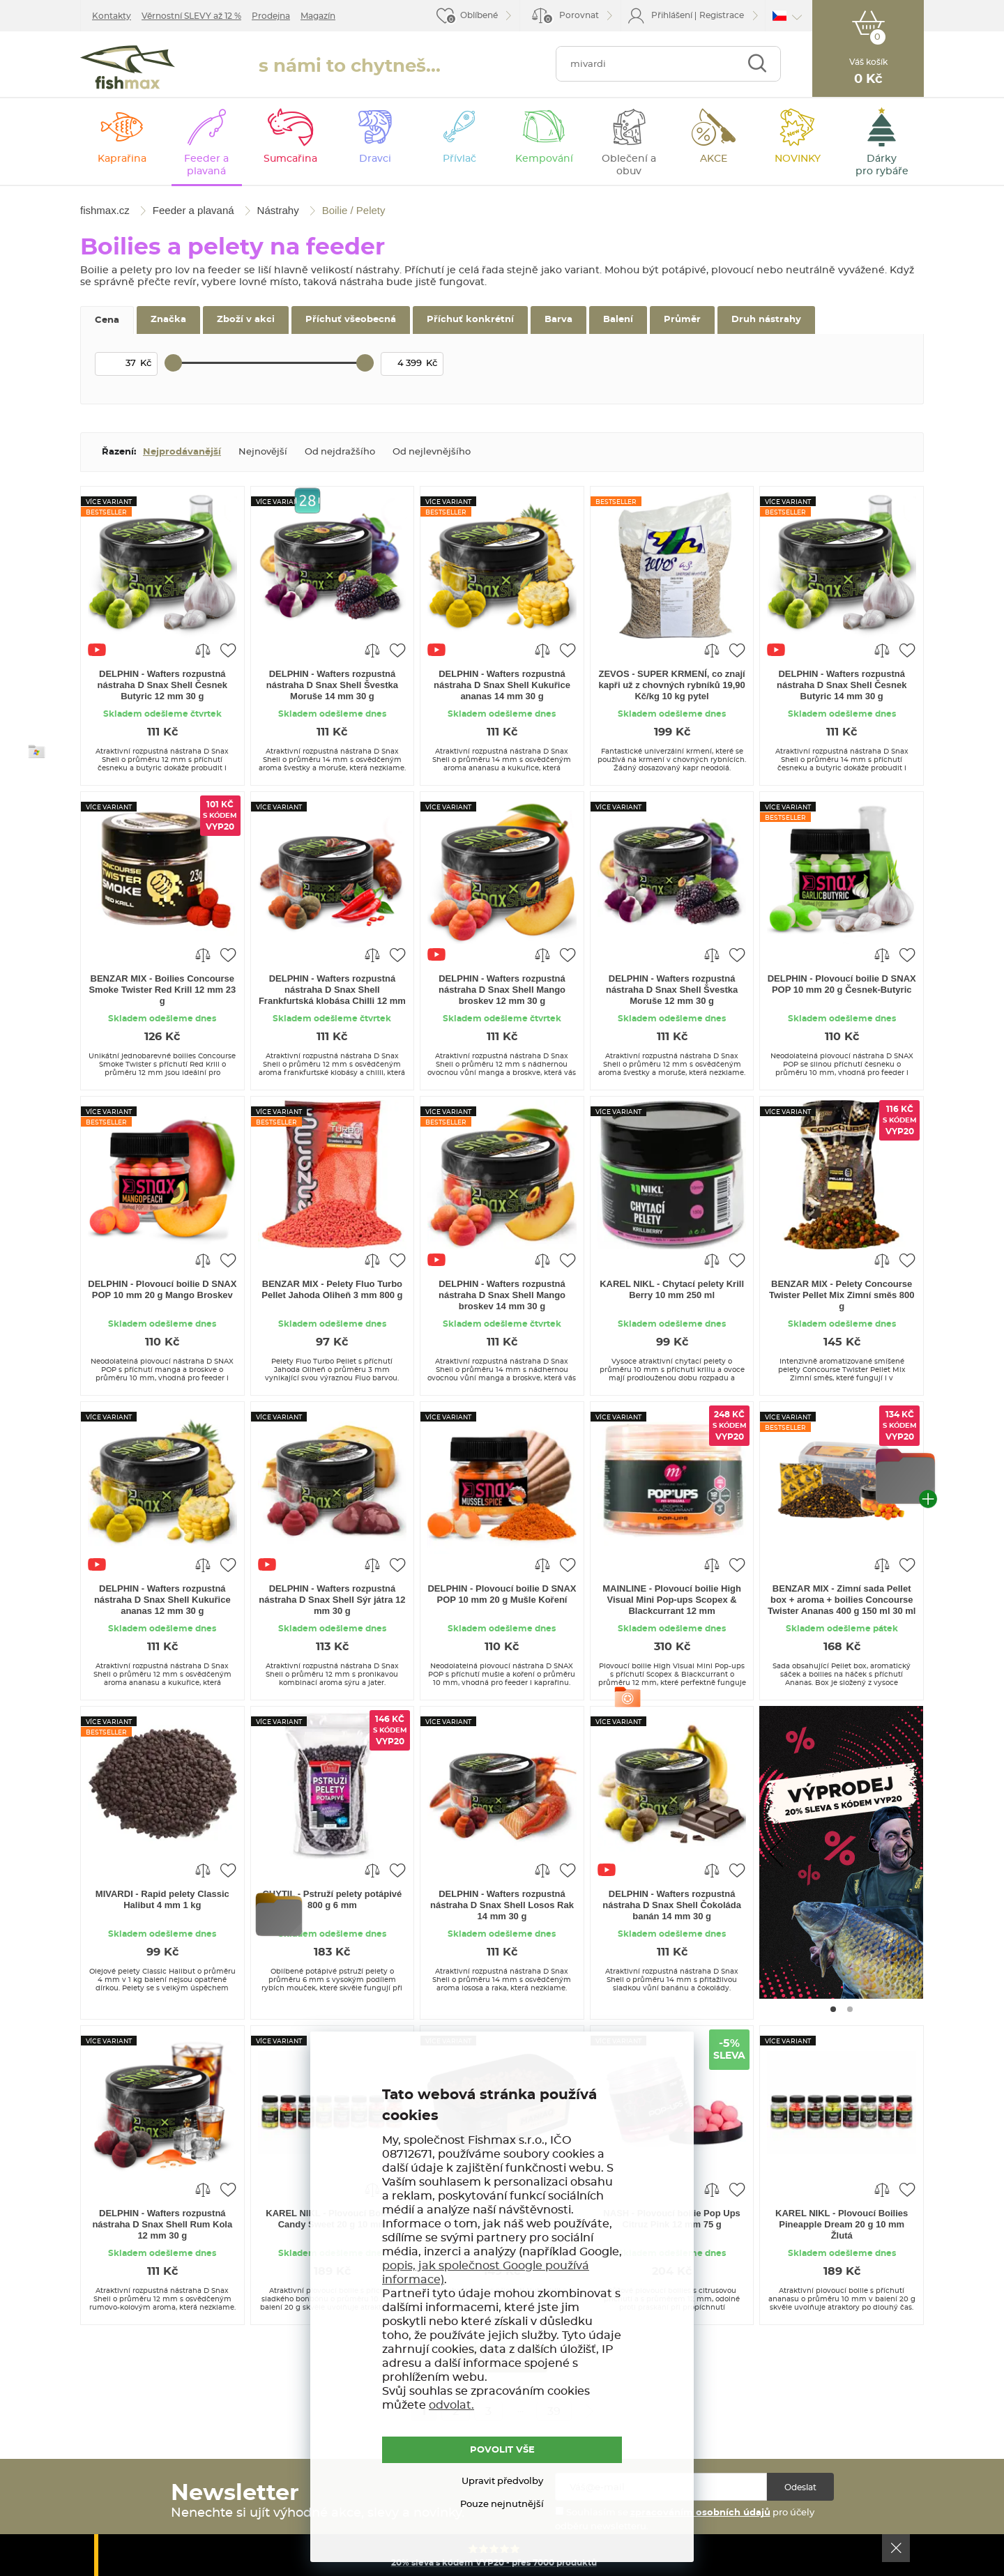 This screenshot has width=1004, height=2576. What do you see at coordinates (36, 752) in the screenshot?
I see `open folder containing windows xp files or programs` at bounding box center [36, 752].